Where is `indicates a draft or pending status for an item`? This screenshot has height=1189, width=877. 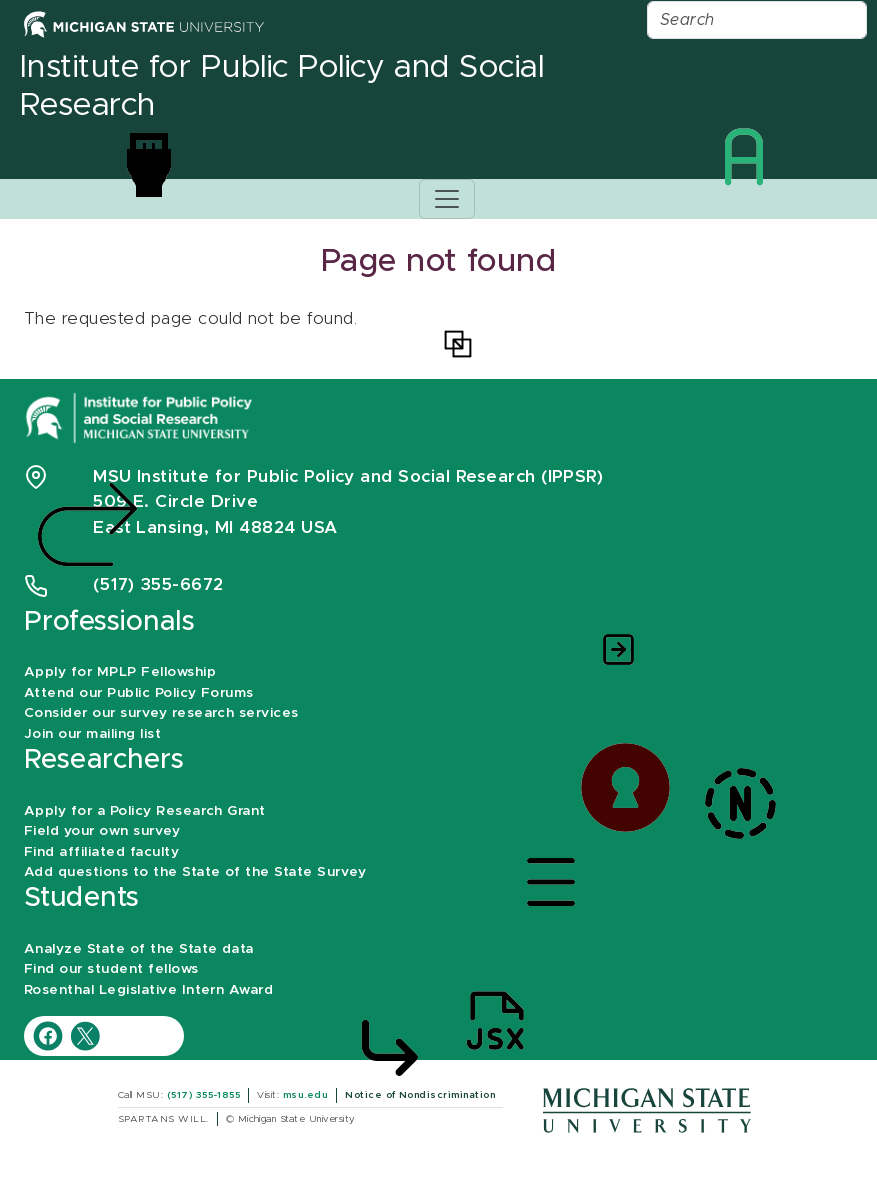 indicates a draft or pending status for an item is located at coordinates (740, 803).